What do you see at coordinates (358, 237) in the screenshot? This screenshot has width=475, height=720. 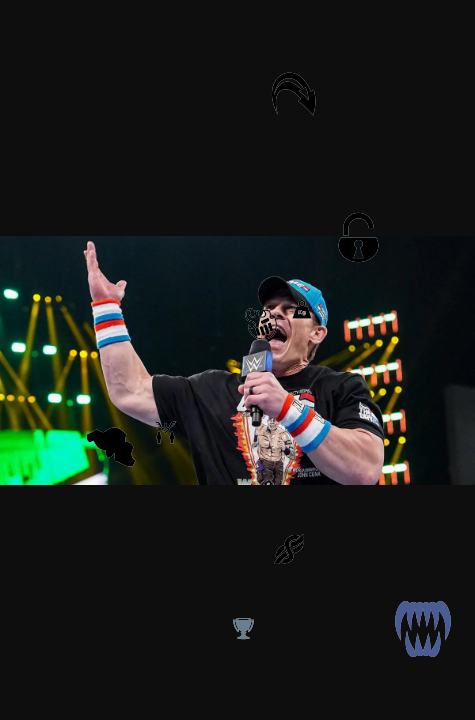 I see `unlocked or unsecured status` at bounding box center [358, 237].